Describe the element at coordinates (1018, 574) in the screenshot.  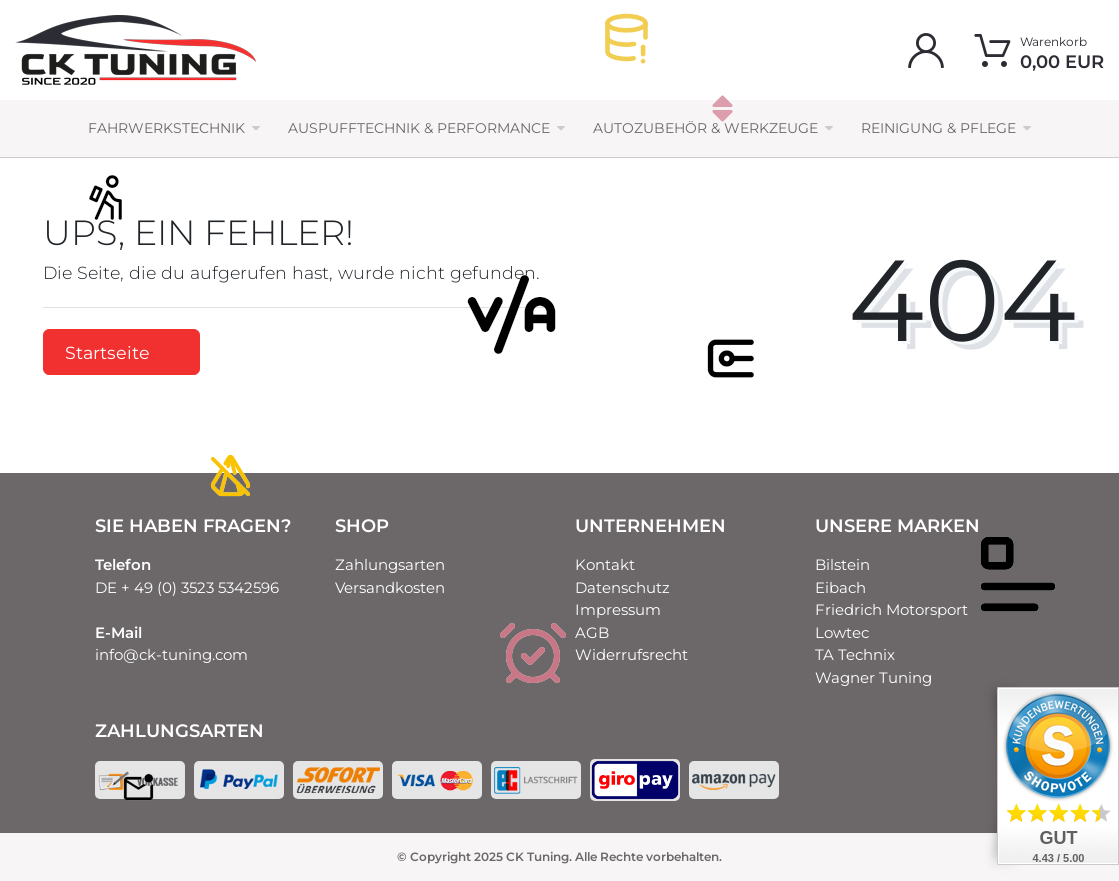
I see `add a caption to an image or media` at that location.